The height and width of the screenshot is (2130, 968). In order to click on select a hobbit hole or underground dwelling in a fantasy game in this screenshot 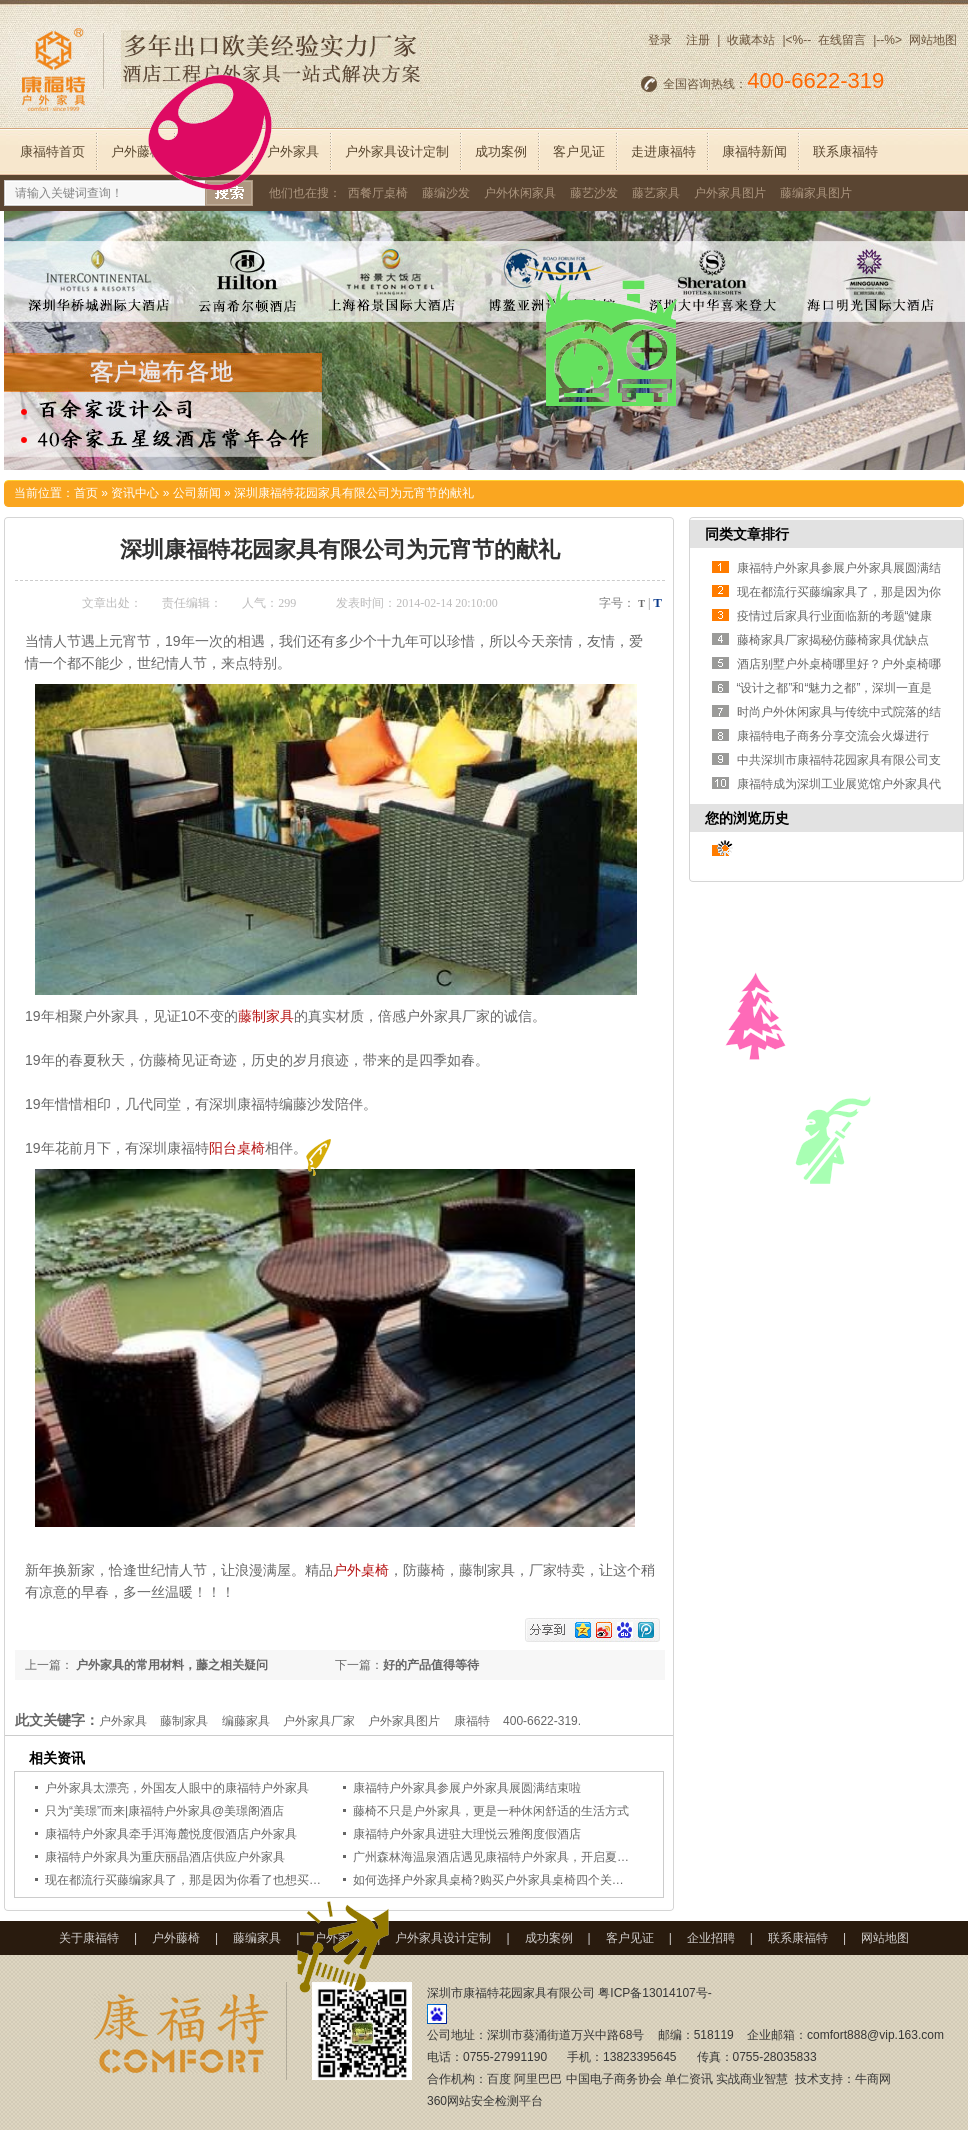, I will do `click(611, 341)`.